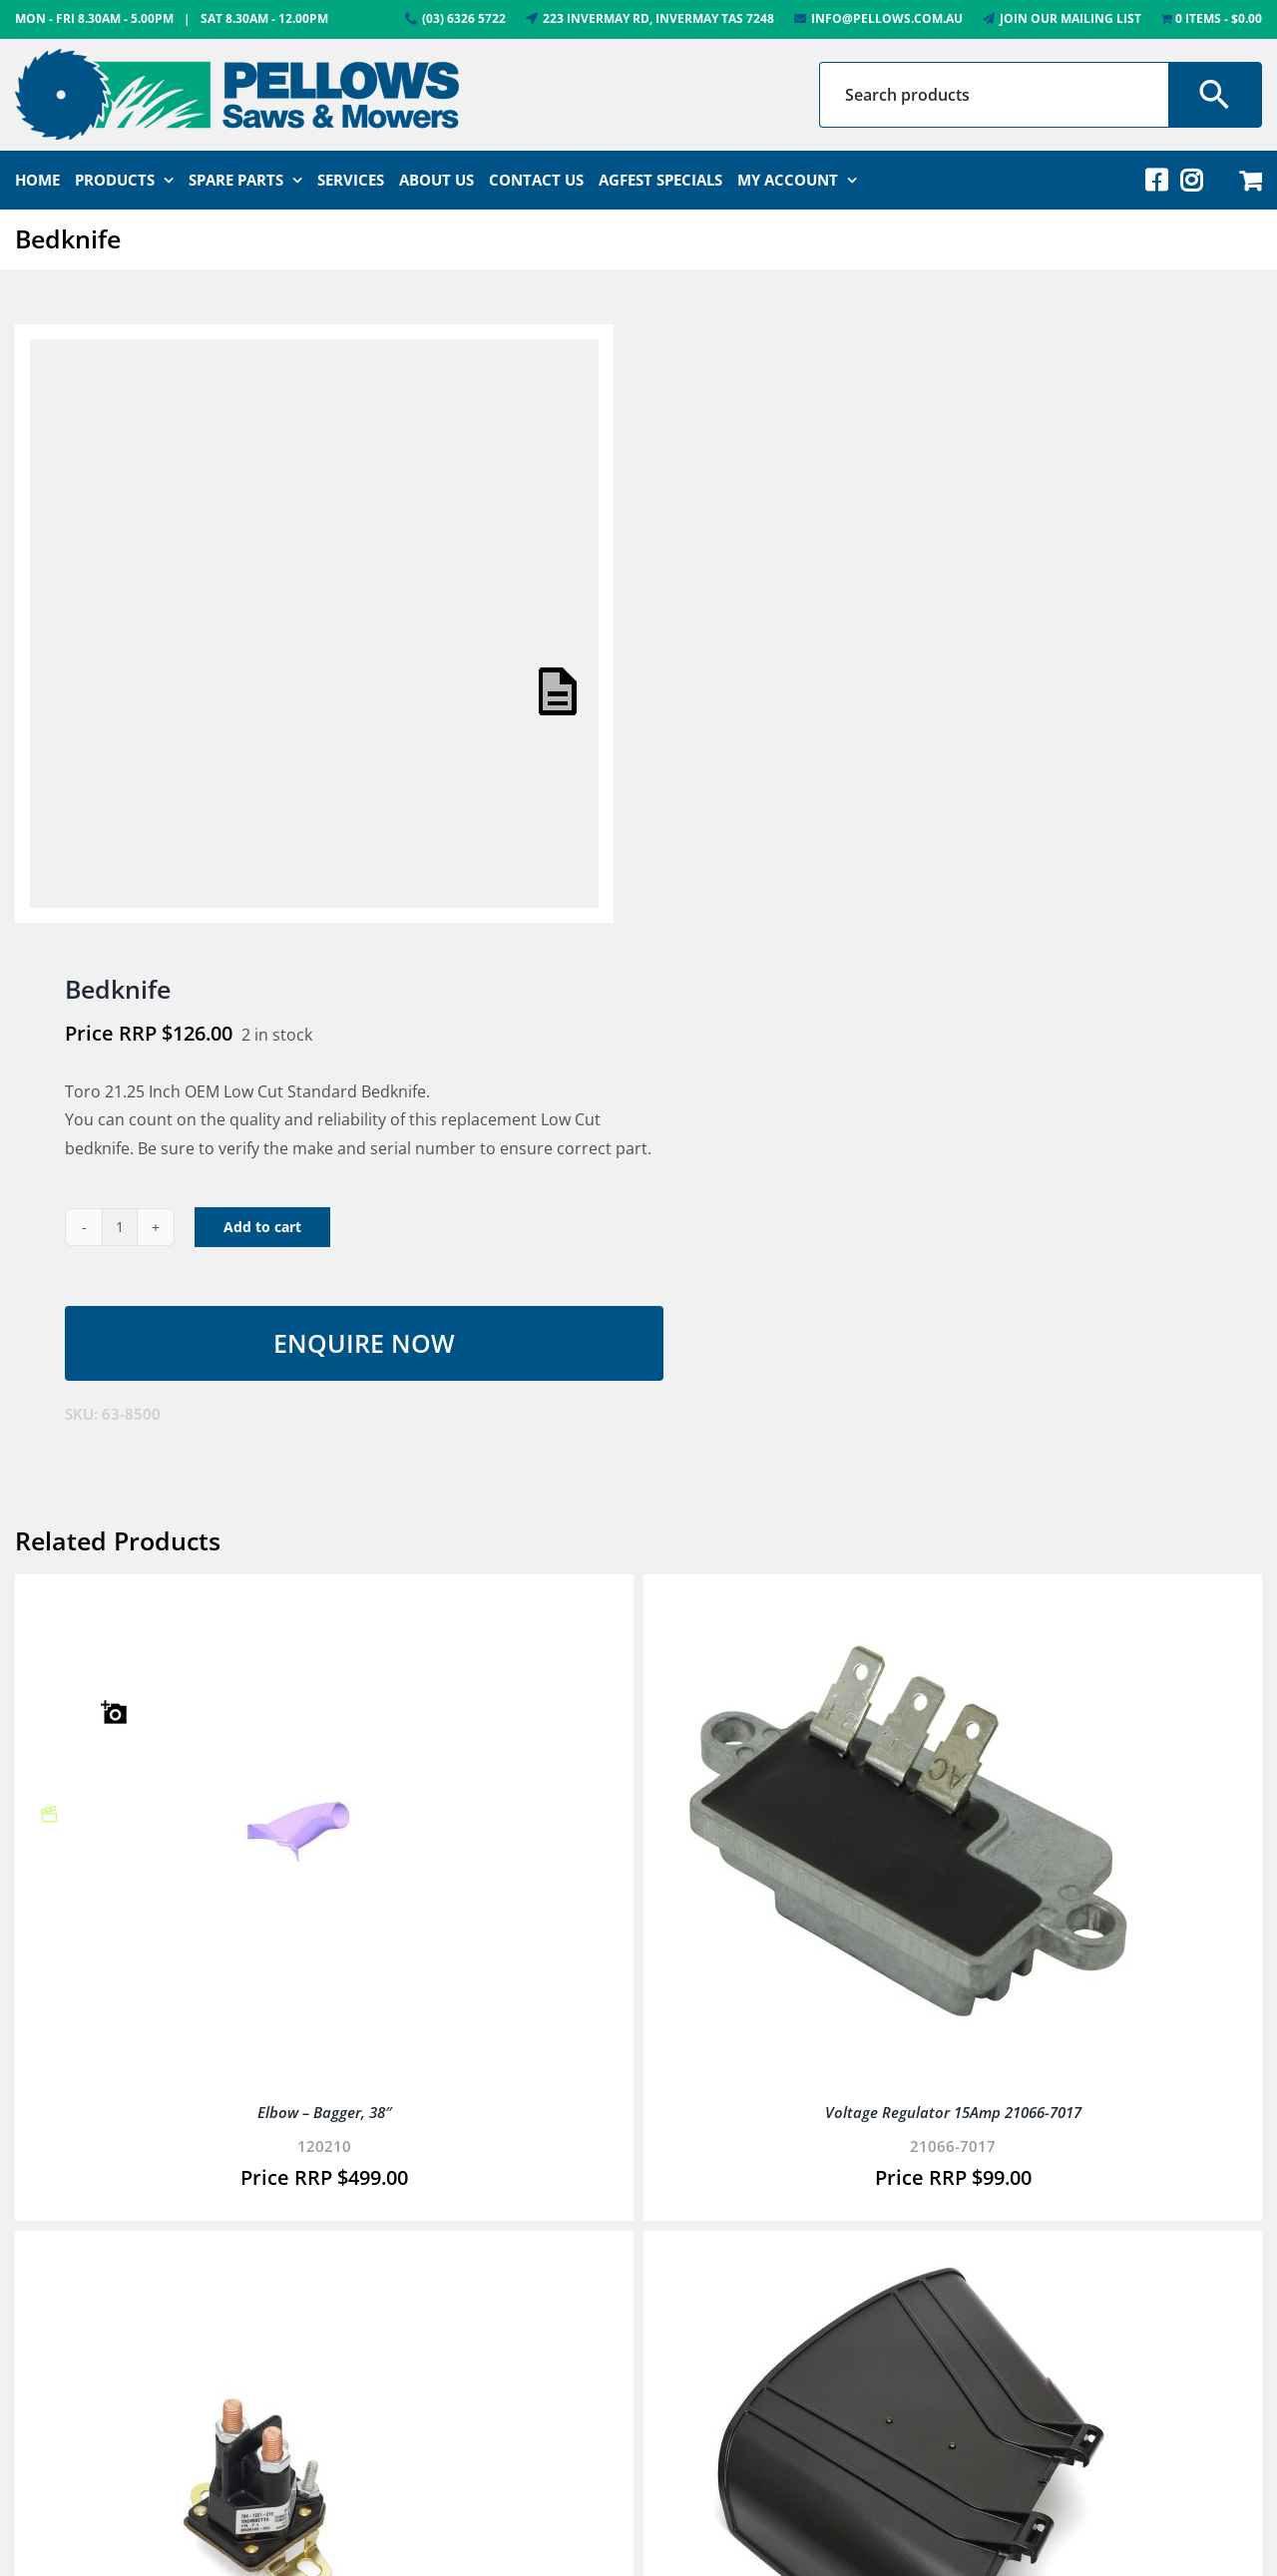 The image size is (1277, 2576). Describe the element at coordinates (114, 1712) in the screenshot. I see `add a new photo` at that location.